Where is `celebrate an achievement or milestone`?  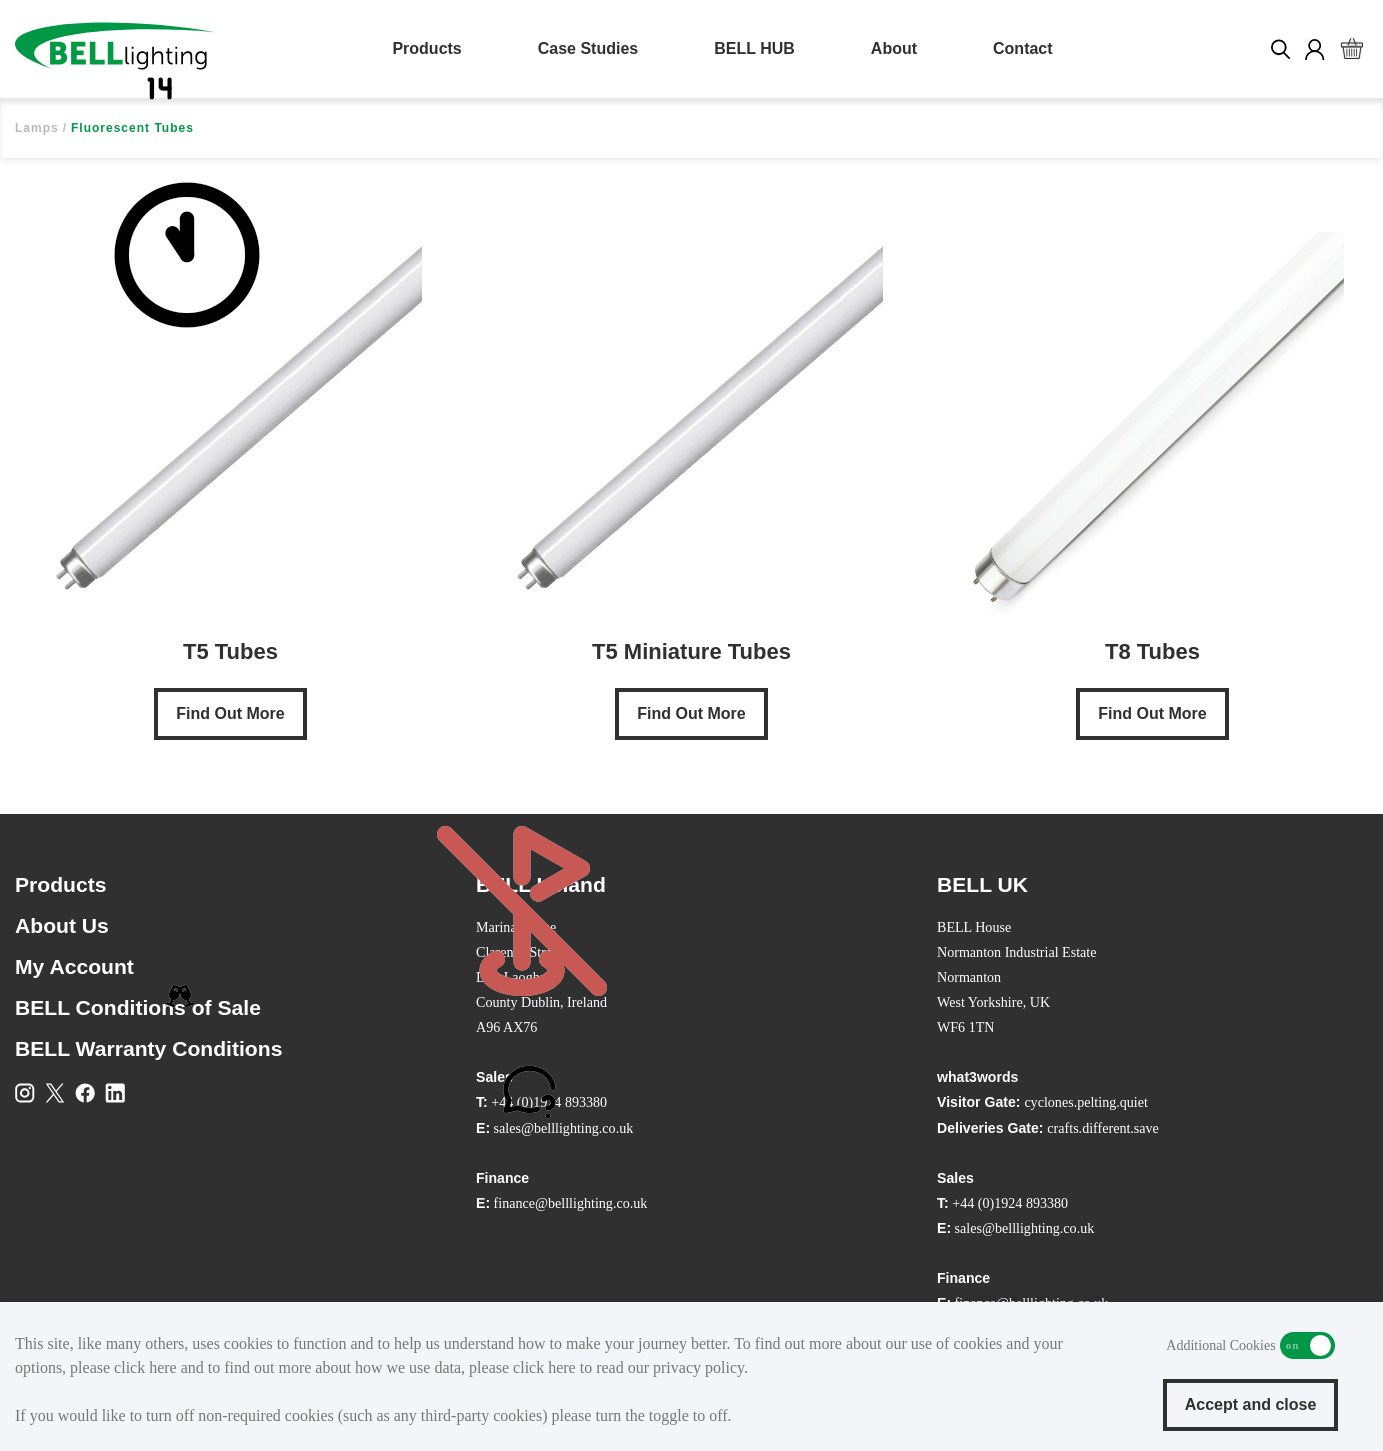
celebrate an achievement or milestone is located at coordinates (180, 996).